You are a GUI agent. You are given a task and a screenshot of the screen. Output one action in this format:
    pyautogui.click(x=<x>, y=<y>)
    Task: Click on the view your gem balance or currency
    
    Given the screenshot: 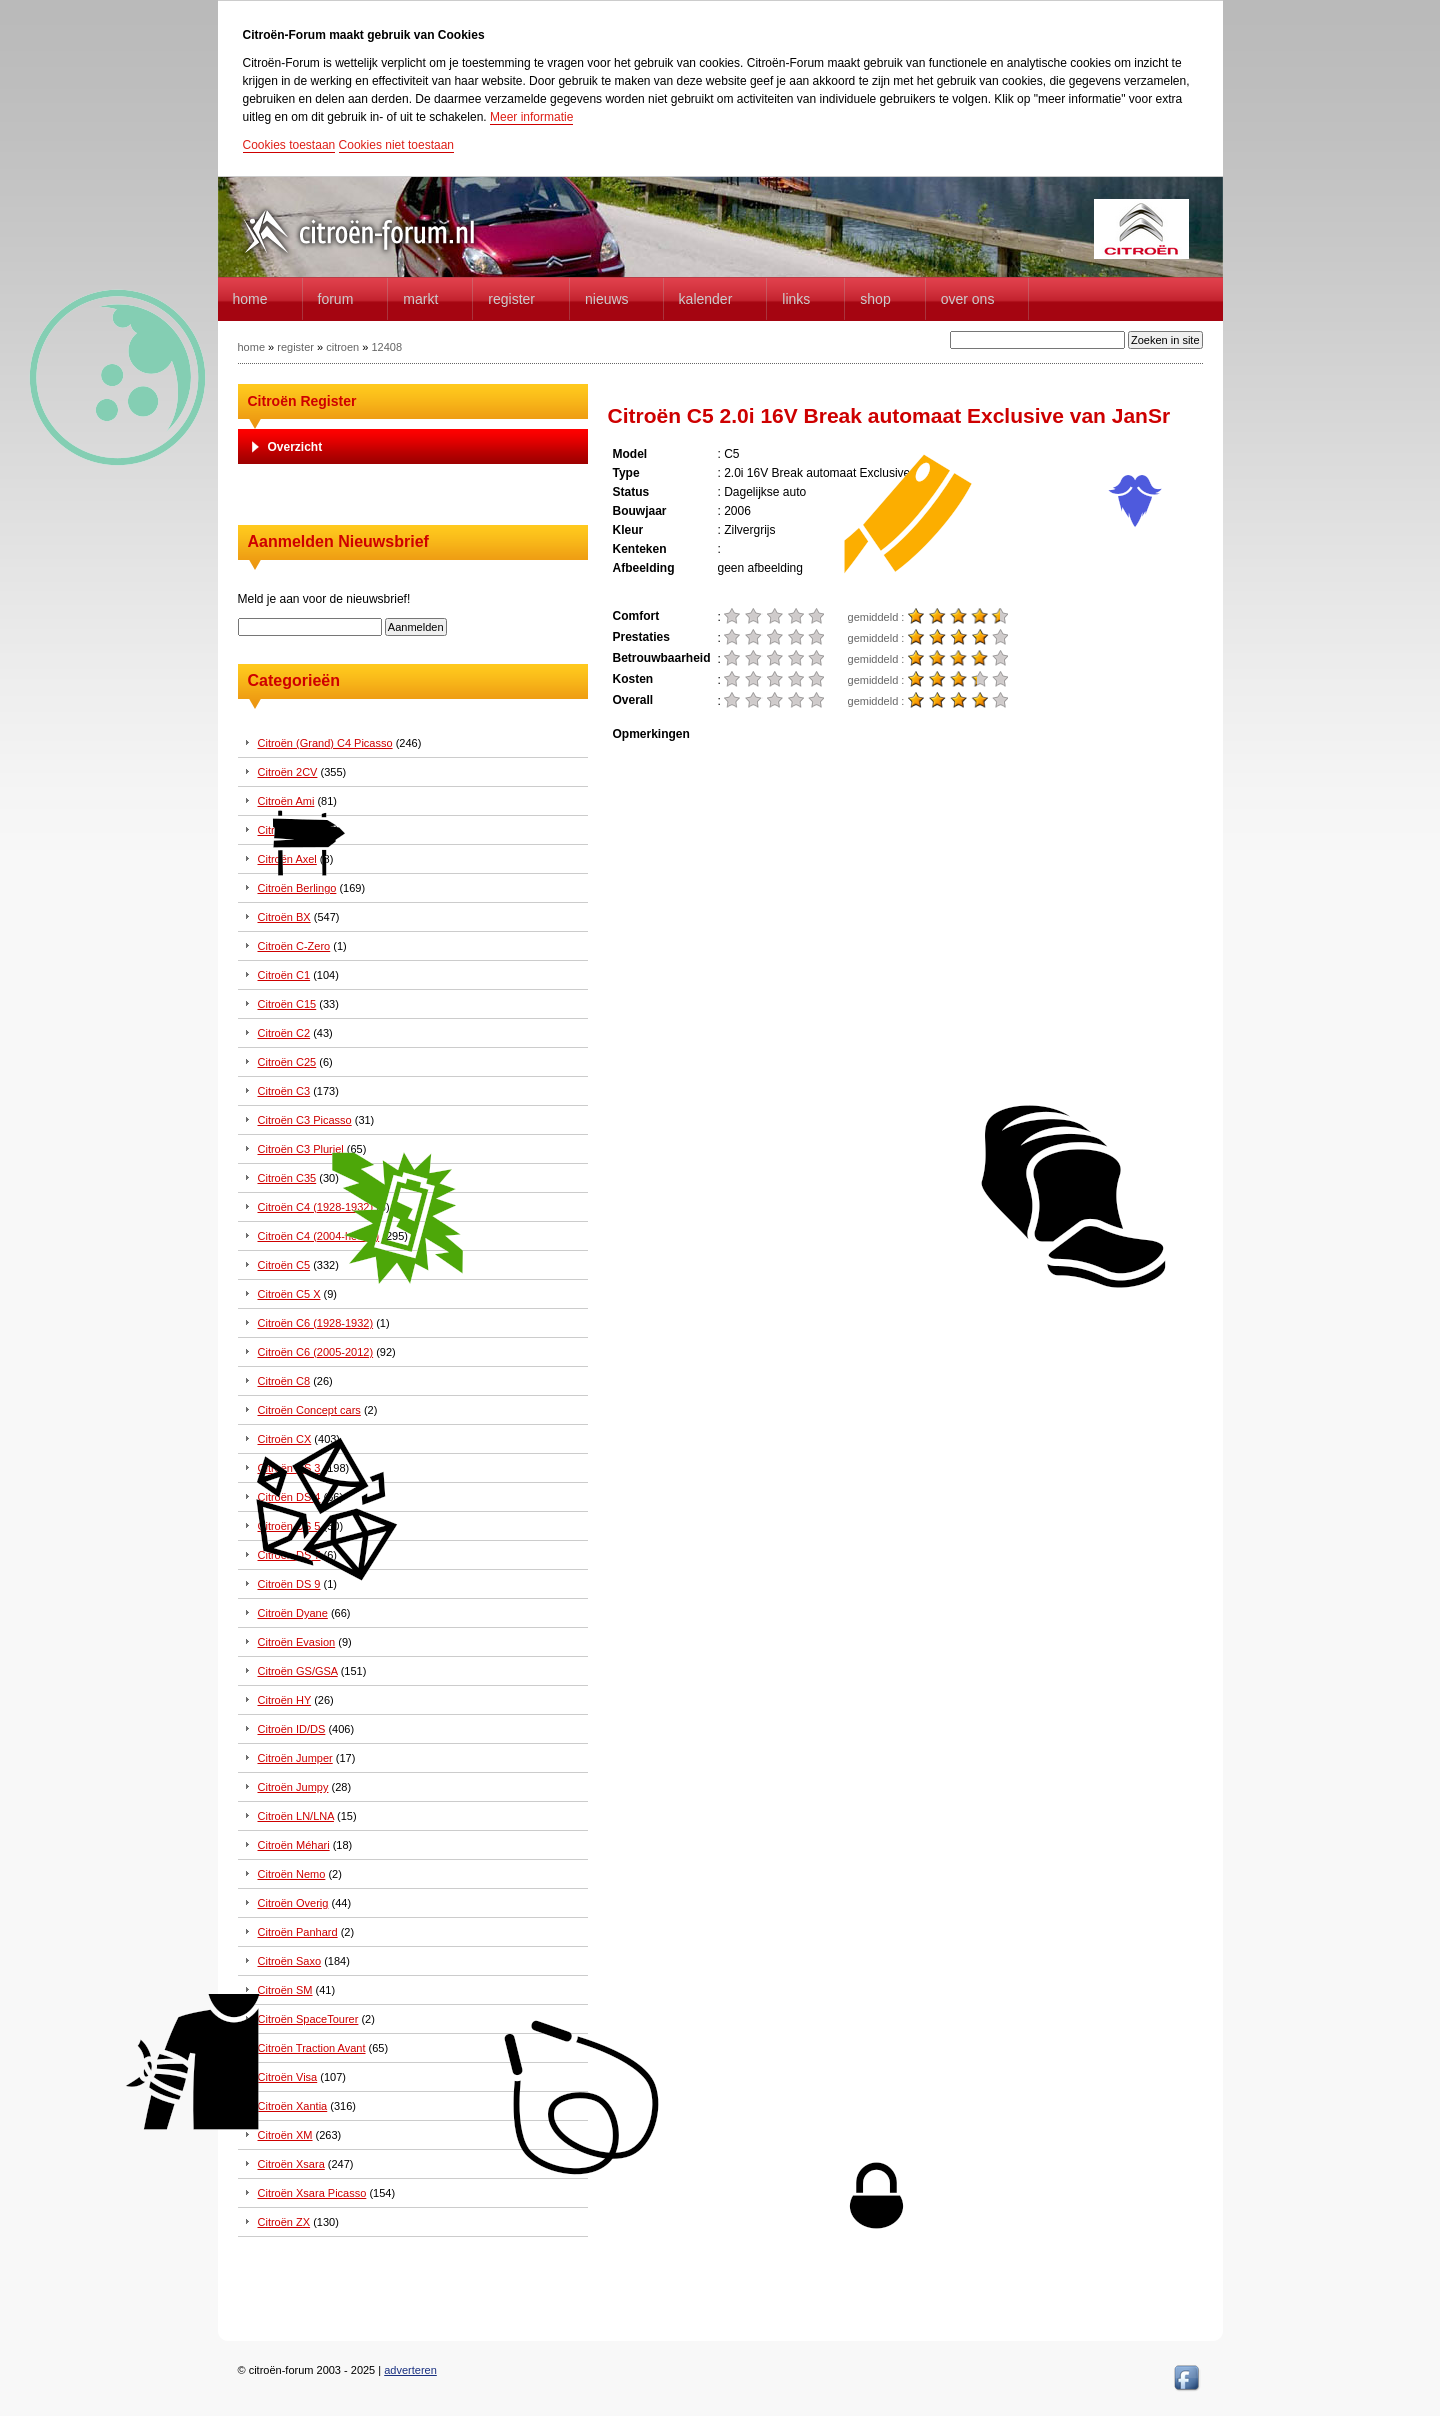 What is the action you would take?
    pyautogui.click(x=326, y=1508)
    